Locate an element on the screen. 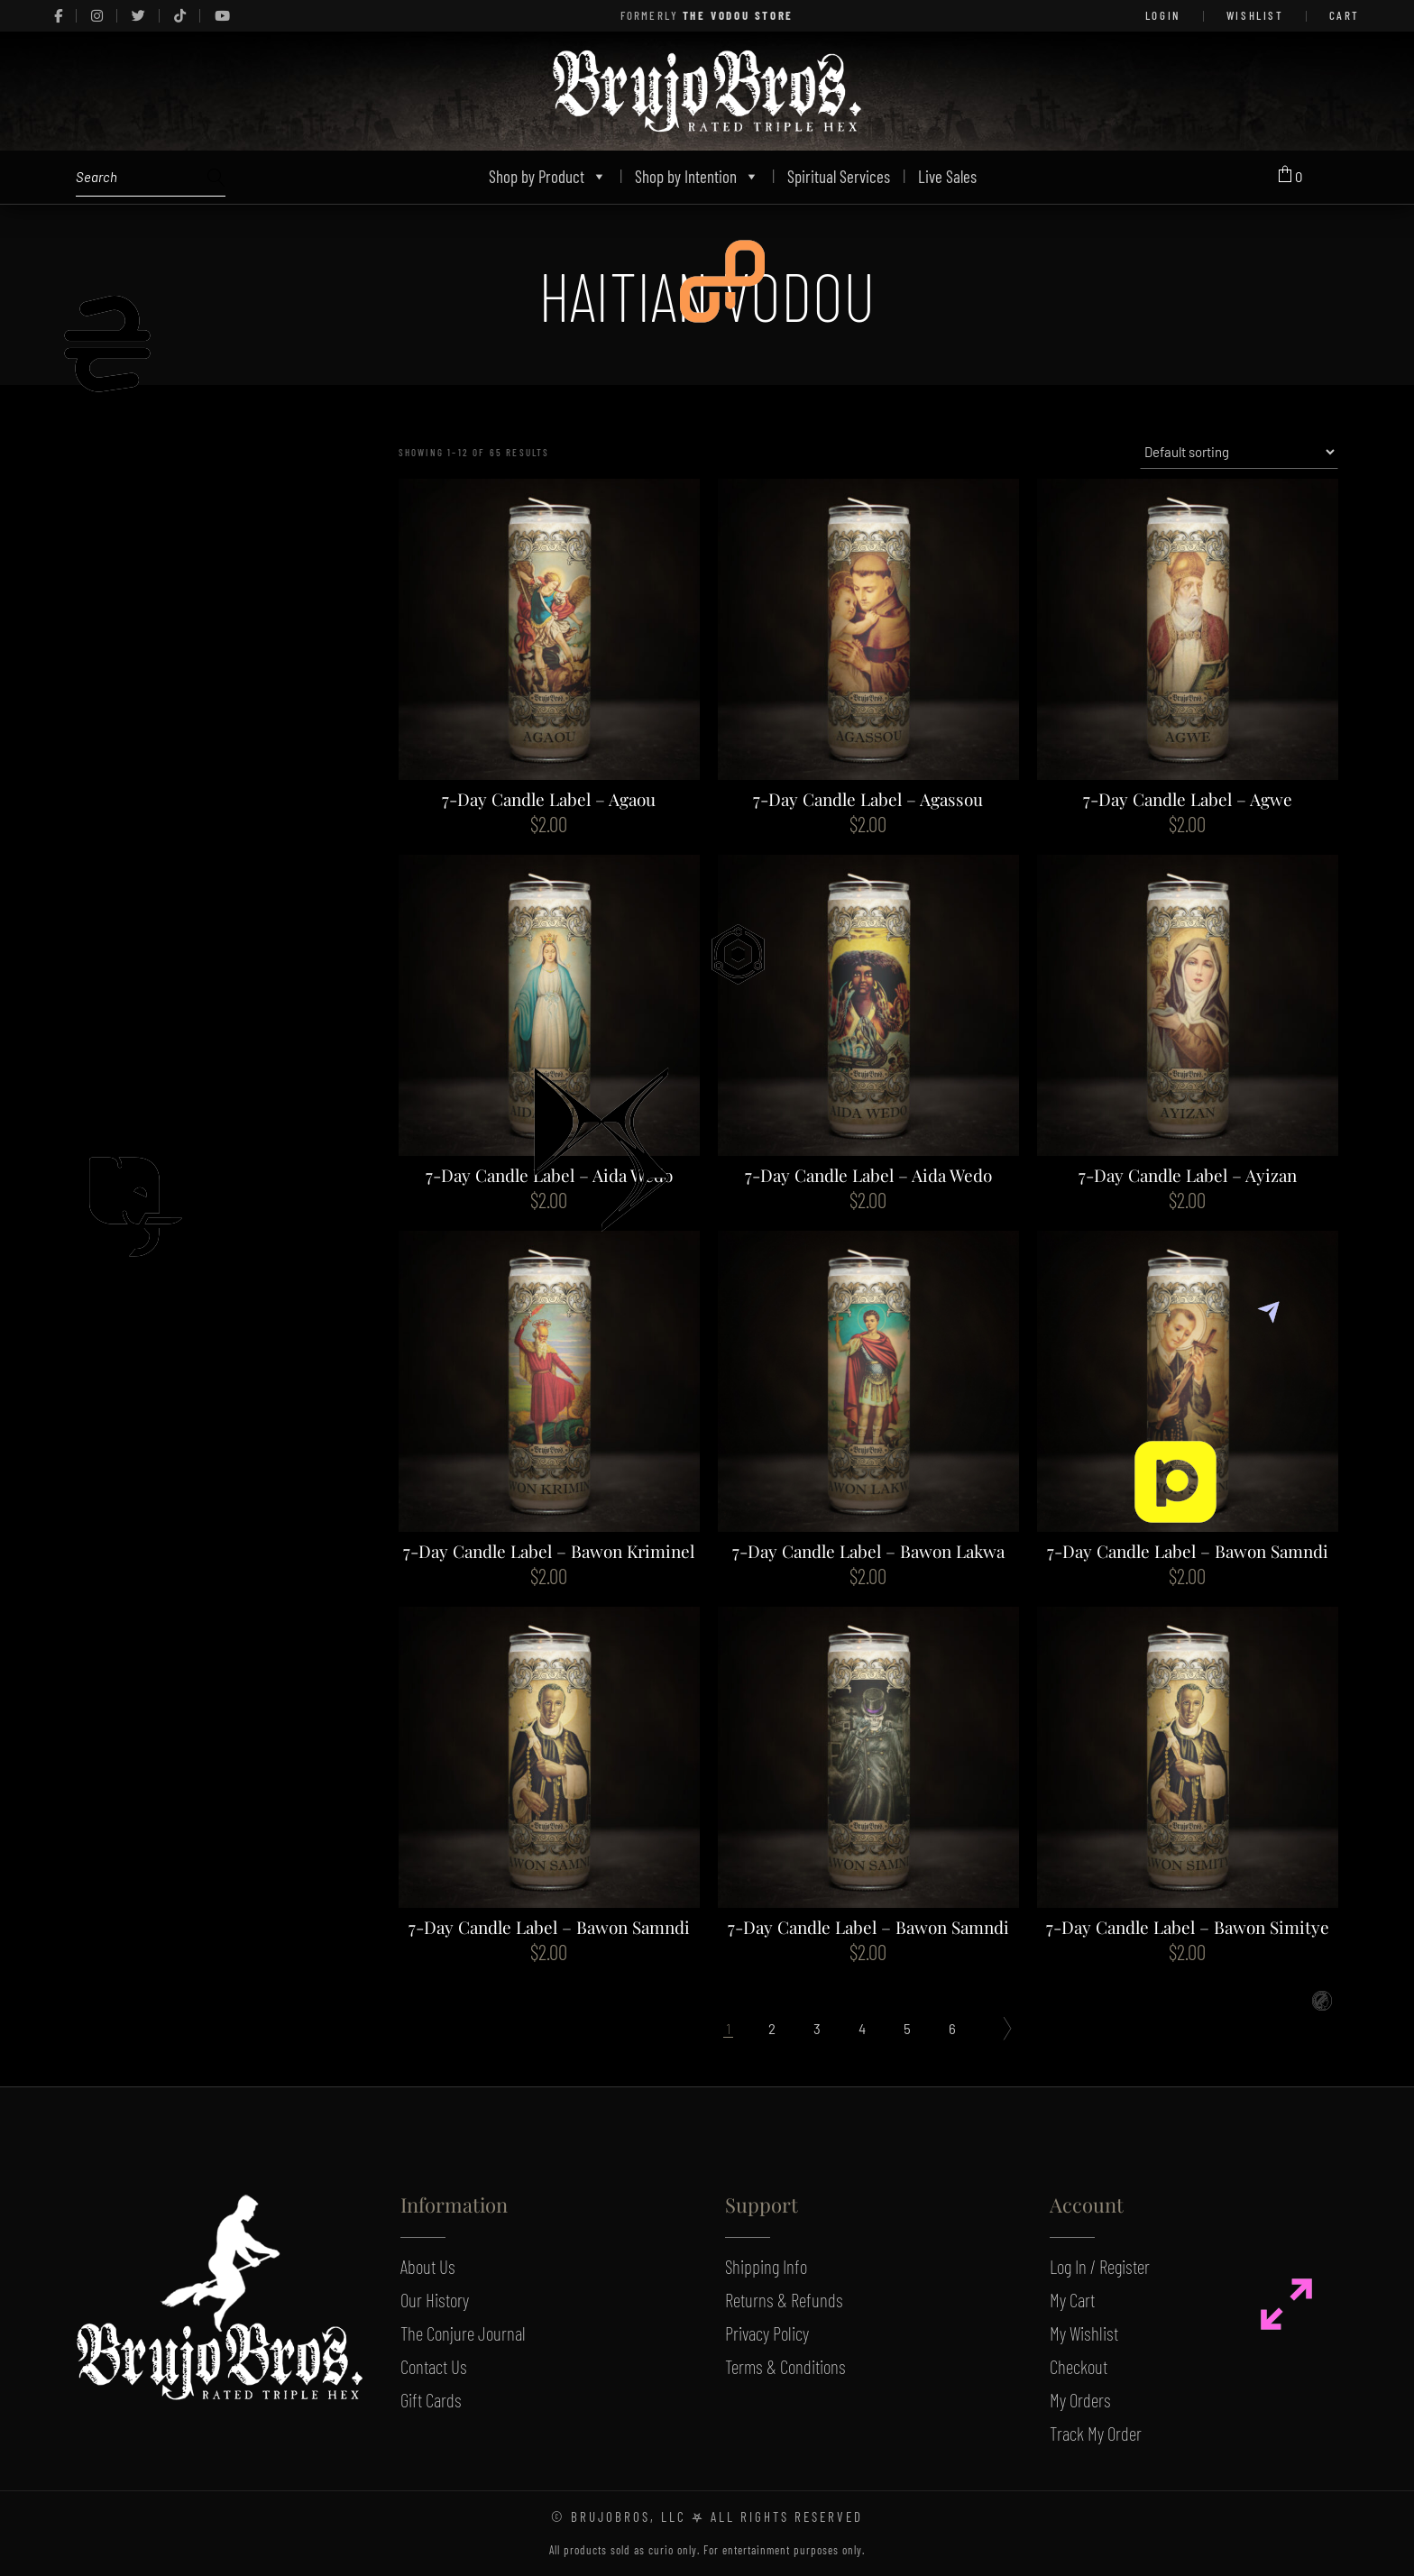 Image resolution: width=1414 pixels, height=2576 pixels. open Nginx Proxy Manager dashboard is located at coordinates (738, 954).